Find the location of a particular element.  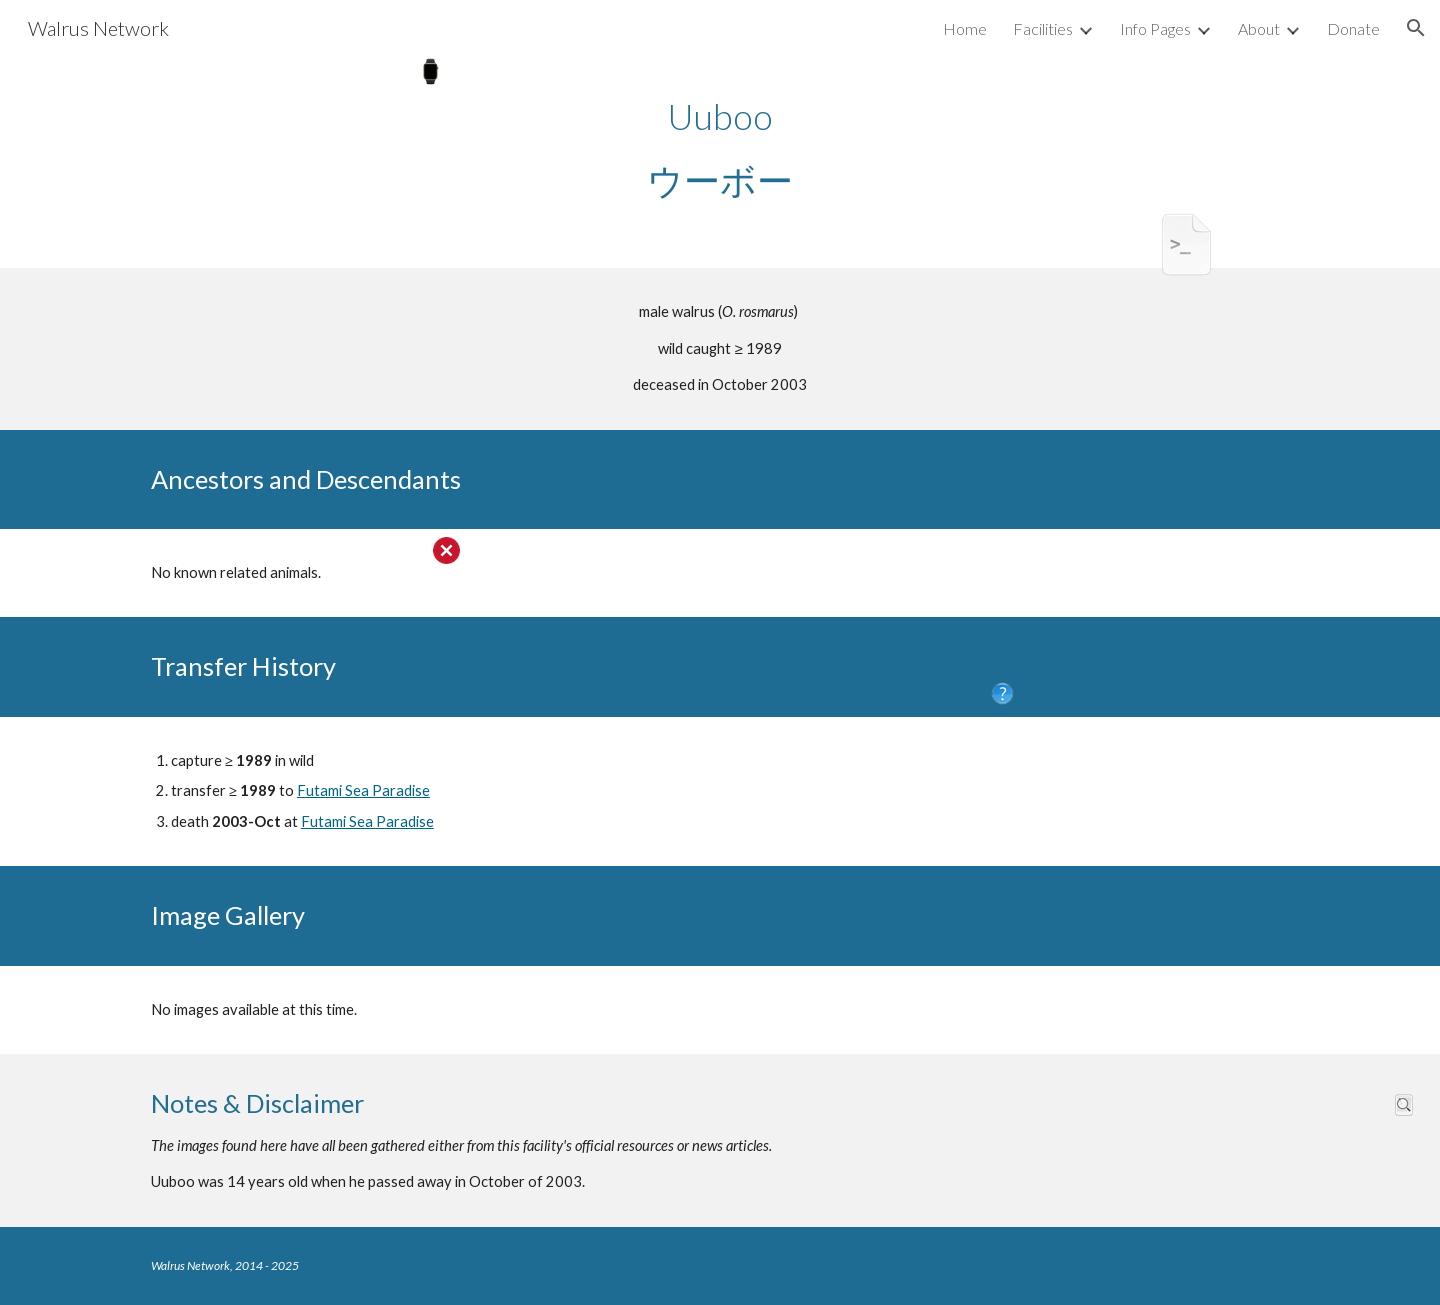

cancel the current action or operation is located at coordinates (446, 550).